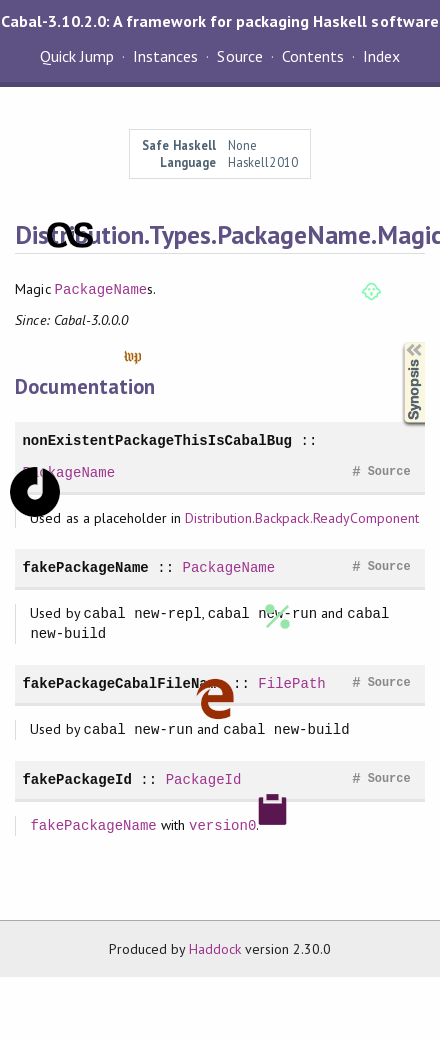 This screenshot has height=1039, width=440. I want to click on view discount or promotional offer, so click(277, 616).